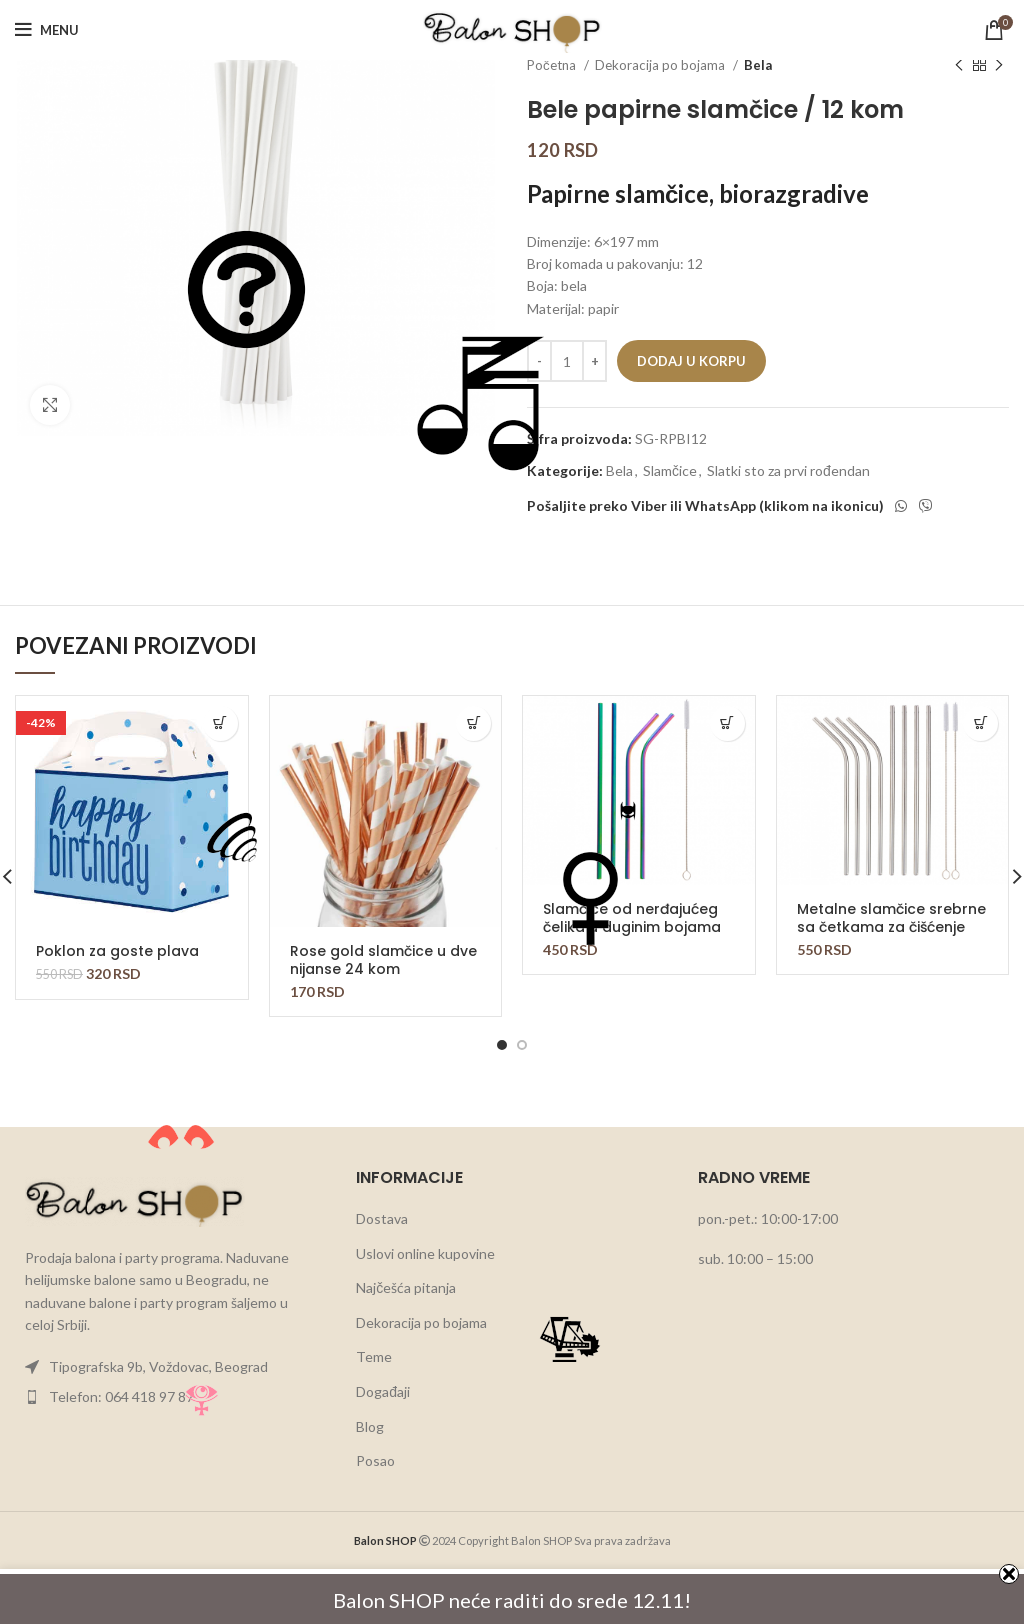 The image size is (1024, 1624). What do you see at coordinates (590, 898) in the screenshot?
I see `select female gender option` at bounding box center [590, 898].